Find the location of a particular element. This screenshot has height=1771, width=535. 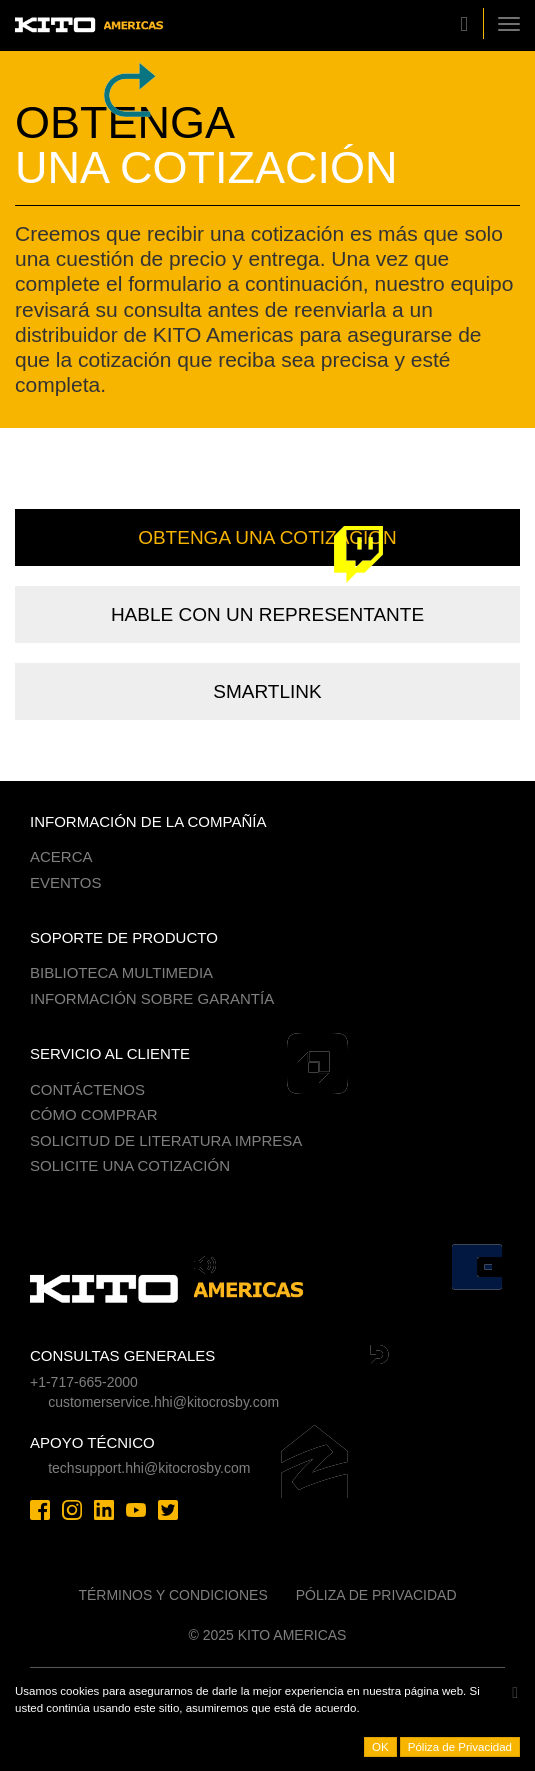

redo the last action is located at coordinates (128, 92).